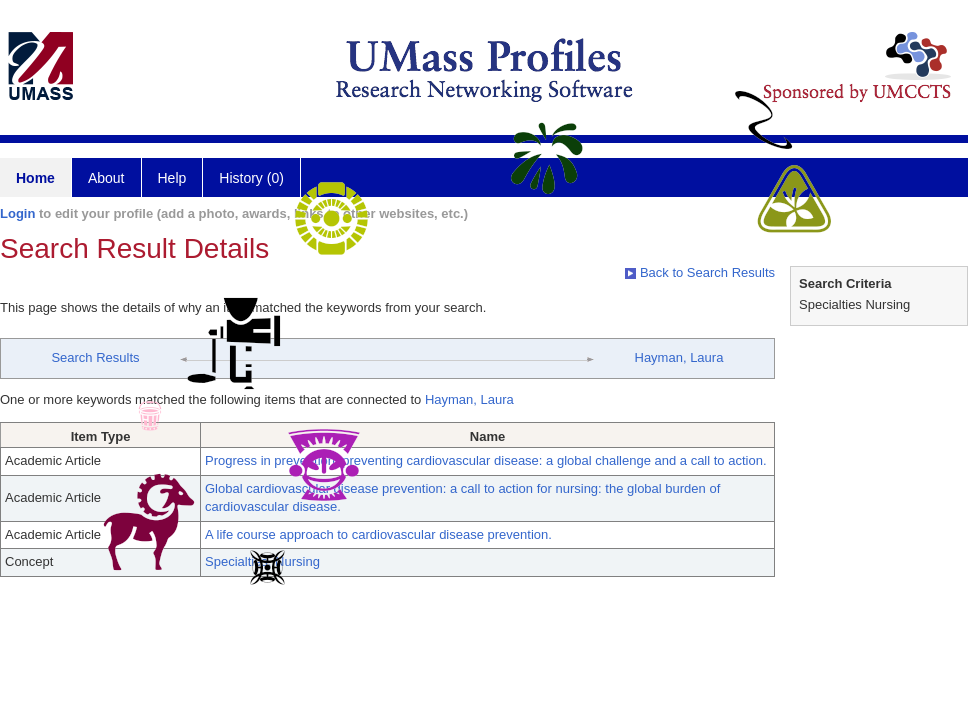 The width and height of the screenshot is (968, 720). What do you see at coordinates (324, 465) in the screenshot?
I see `decorative tribal or aztec-themed game badge` at bounding box center [324, 465].